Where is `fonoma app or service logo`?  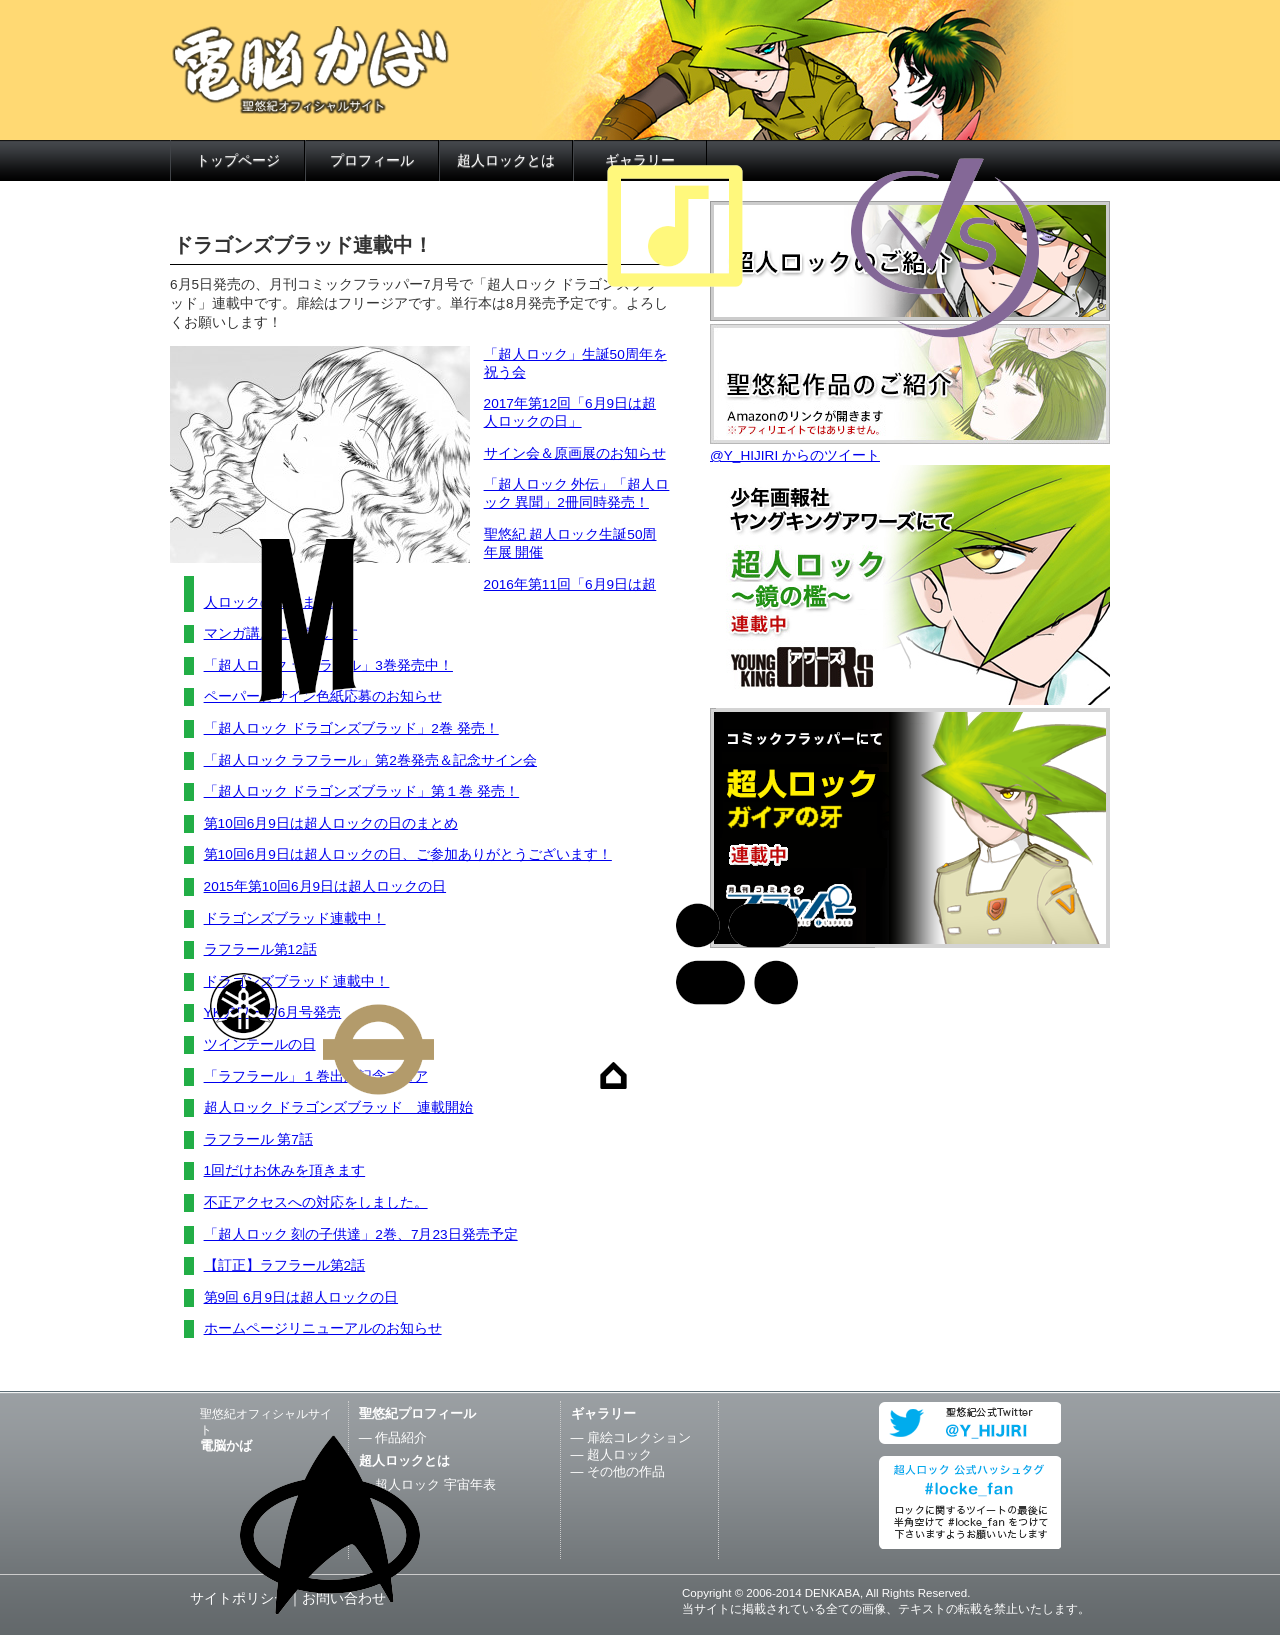
fonoma app or service logo is located at coordinates (737, 954).